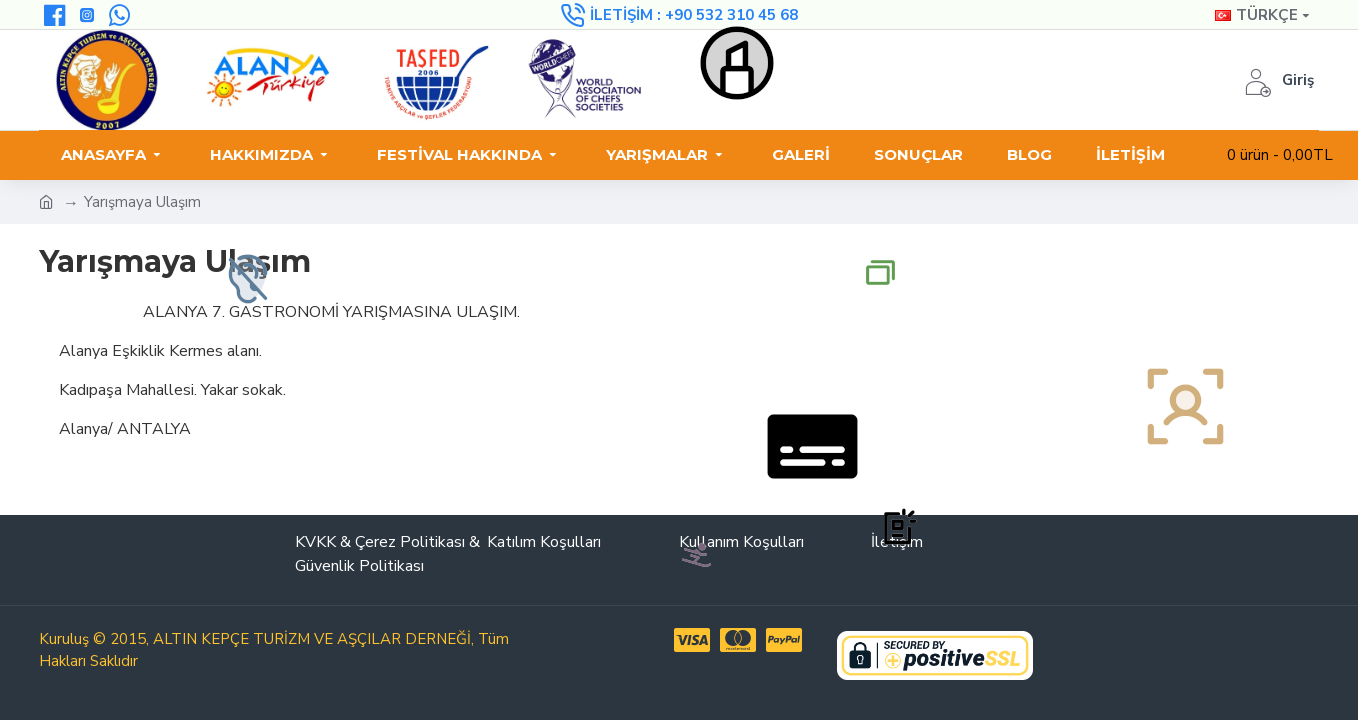 Image resolution: width=1358 pixels, height=720 pixels. What do you see at coordinates (898, 526) in the screenshot?
I see `indicates sponsored or advertisement content` at bounding box center [898, 526].